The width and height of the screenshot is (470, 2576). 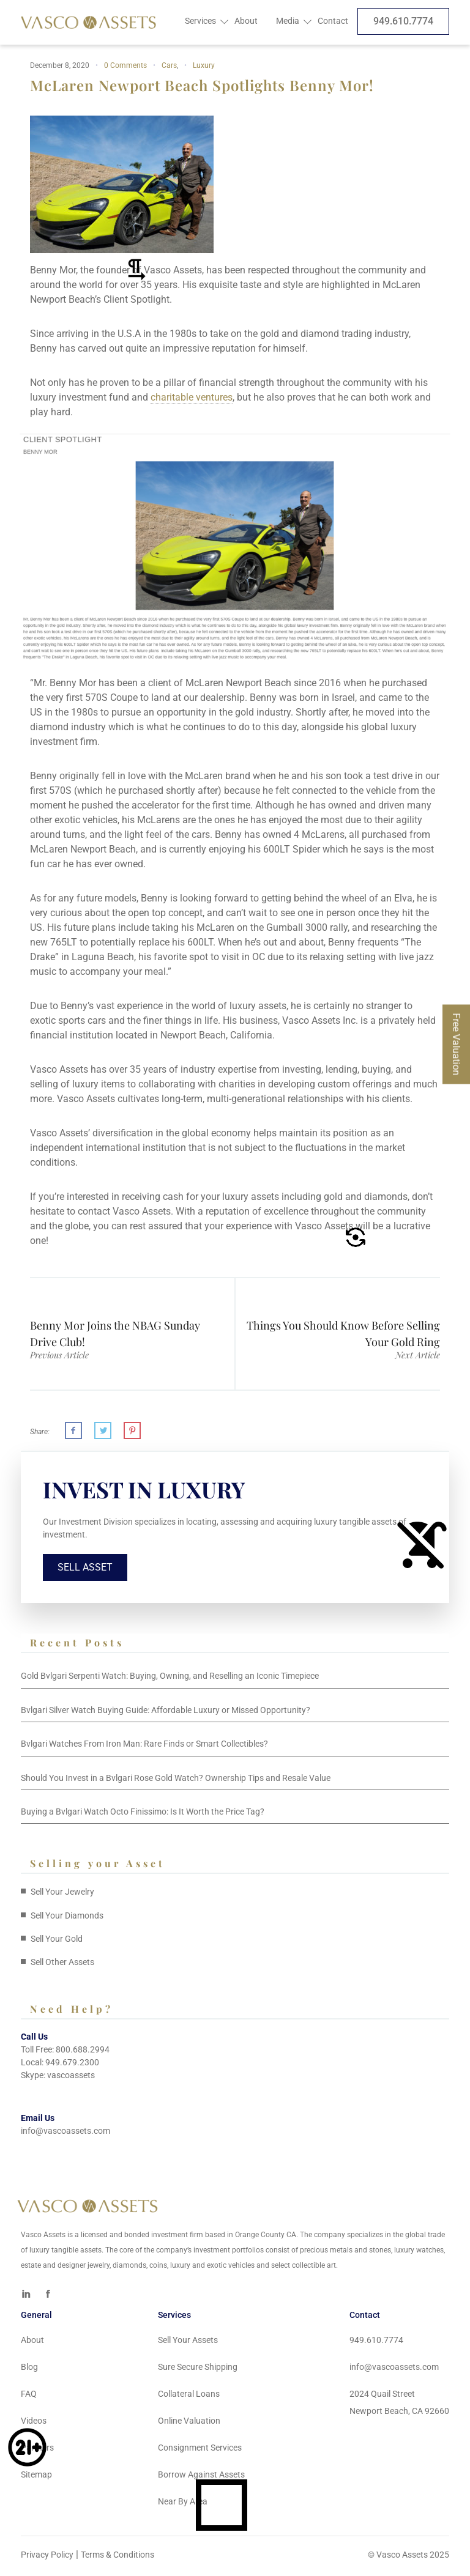 What do you see at coordinates (356, 1237) in the screenshot?
I see `switch between front and rear camera` at bounding box center [356, 1237].